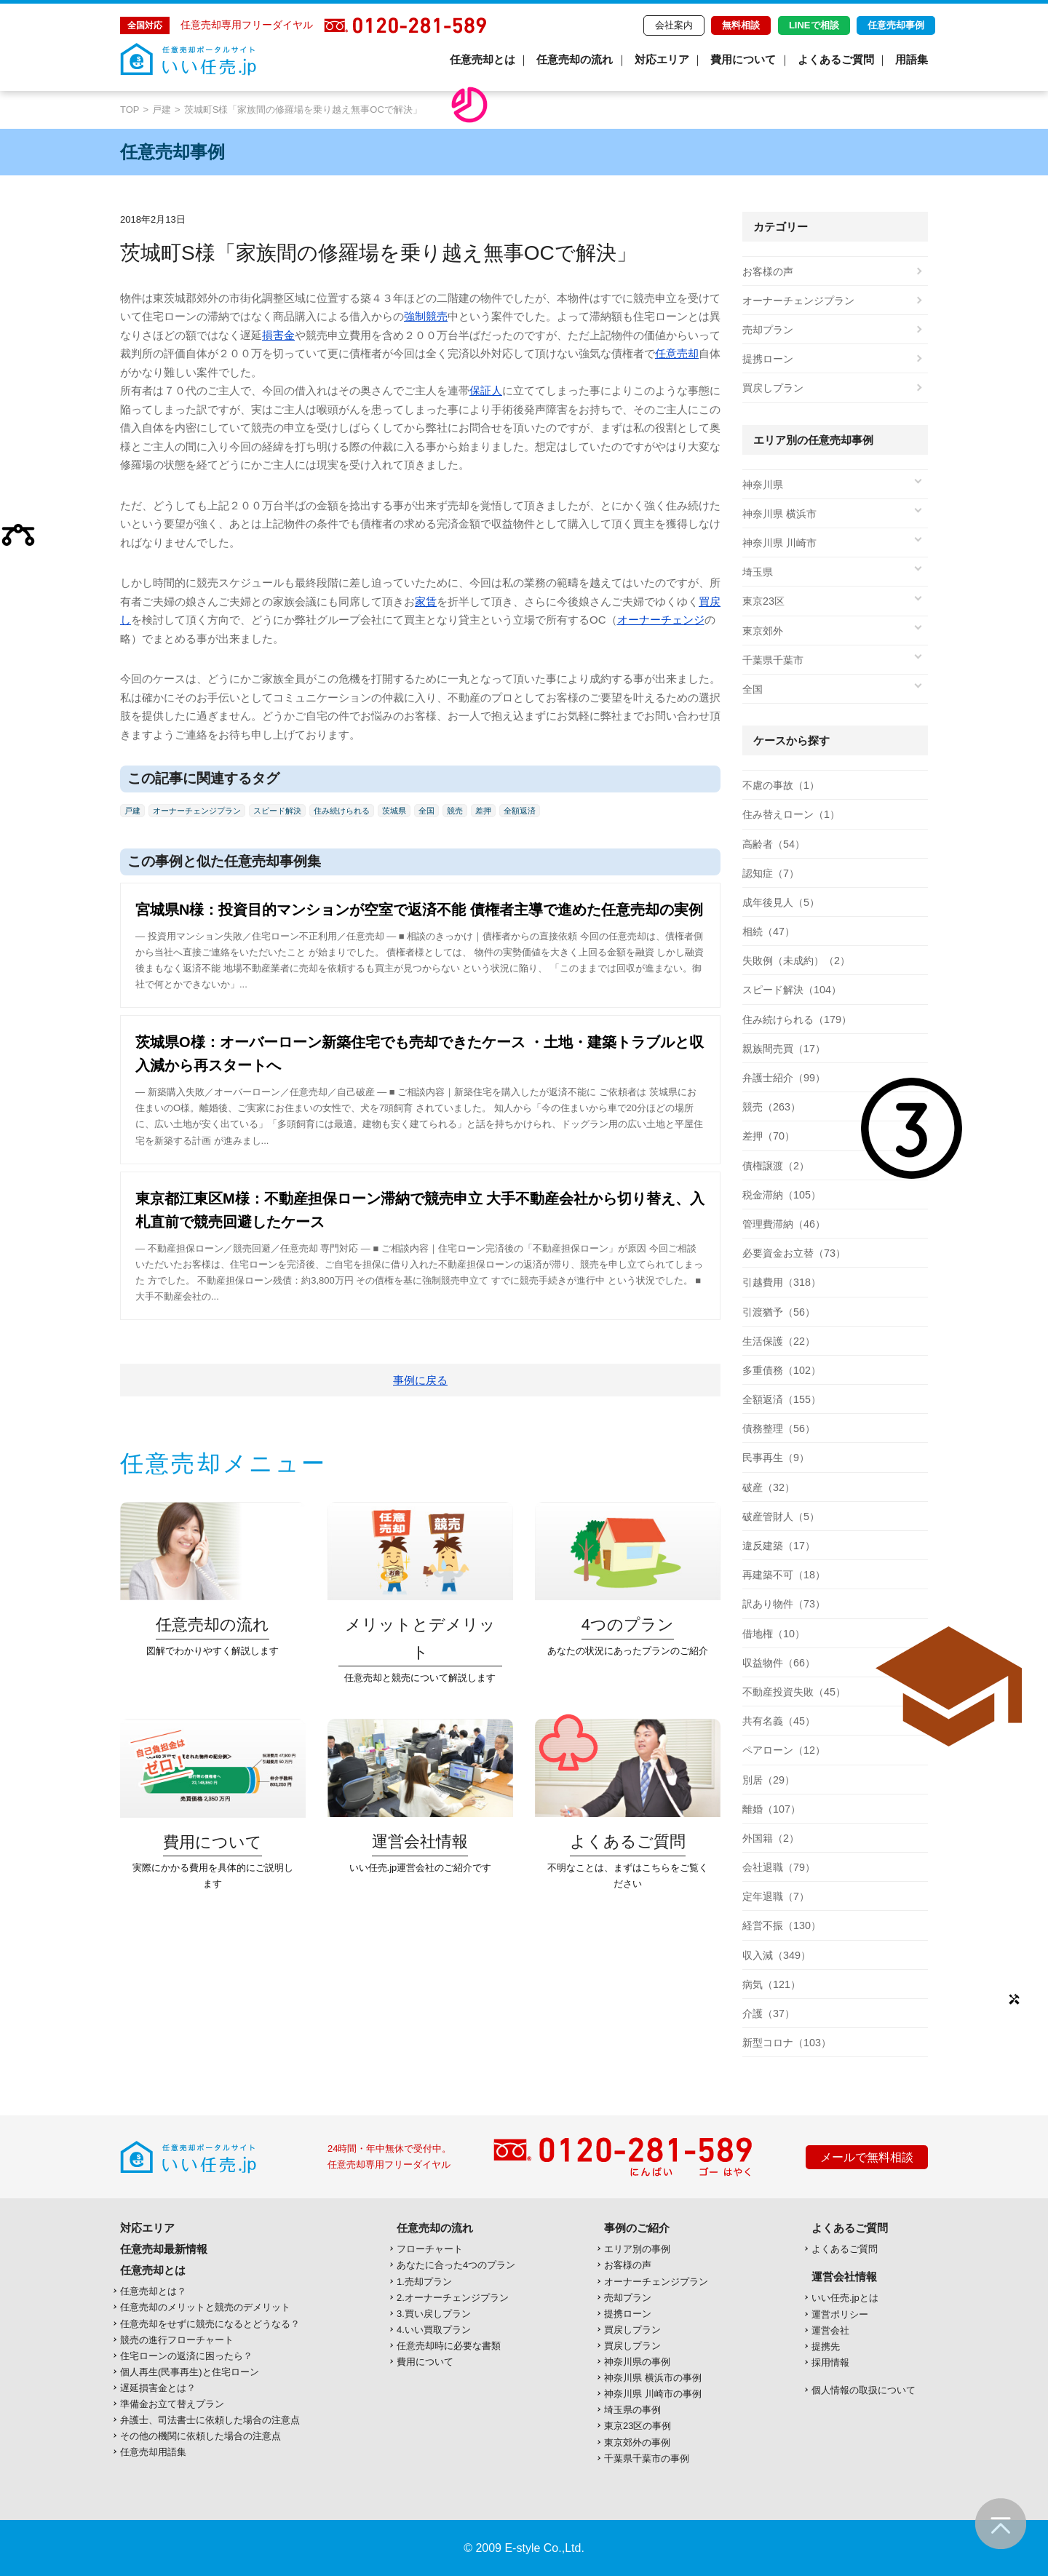  Describe the element at coordinates (18, 535) in the screenshot. I see `edit vector path or bezier curve` at that location.